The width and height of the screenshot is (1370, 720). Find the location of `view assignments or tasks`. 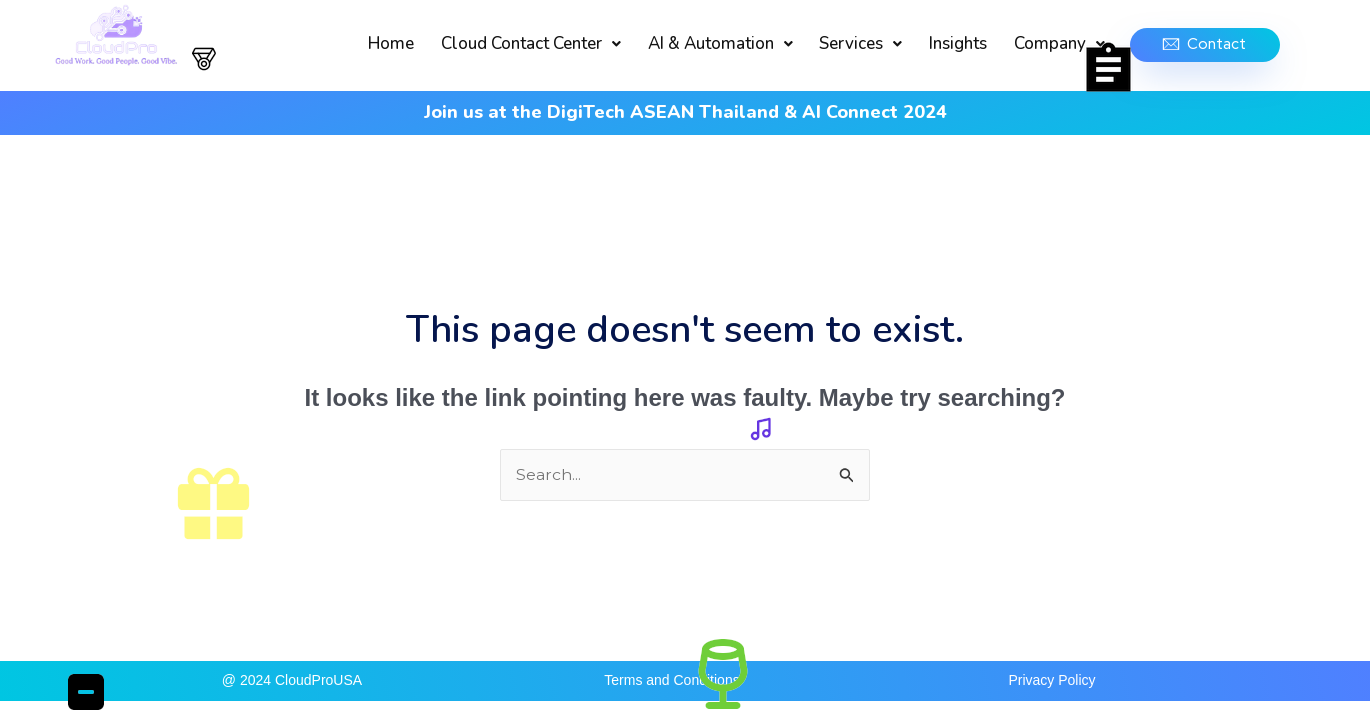

view assignments or tasks is located at coordinates (1108, 69).